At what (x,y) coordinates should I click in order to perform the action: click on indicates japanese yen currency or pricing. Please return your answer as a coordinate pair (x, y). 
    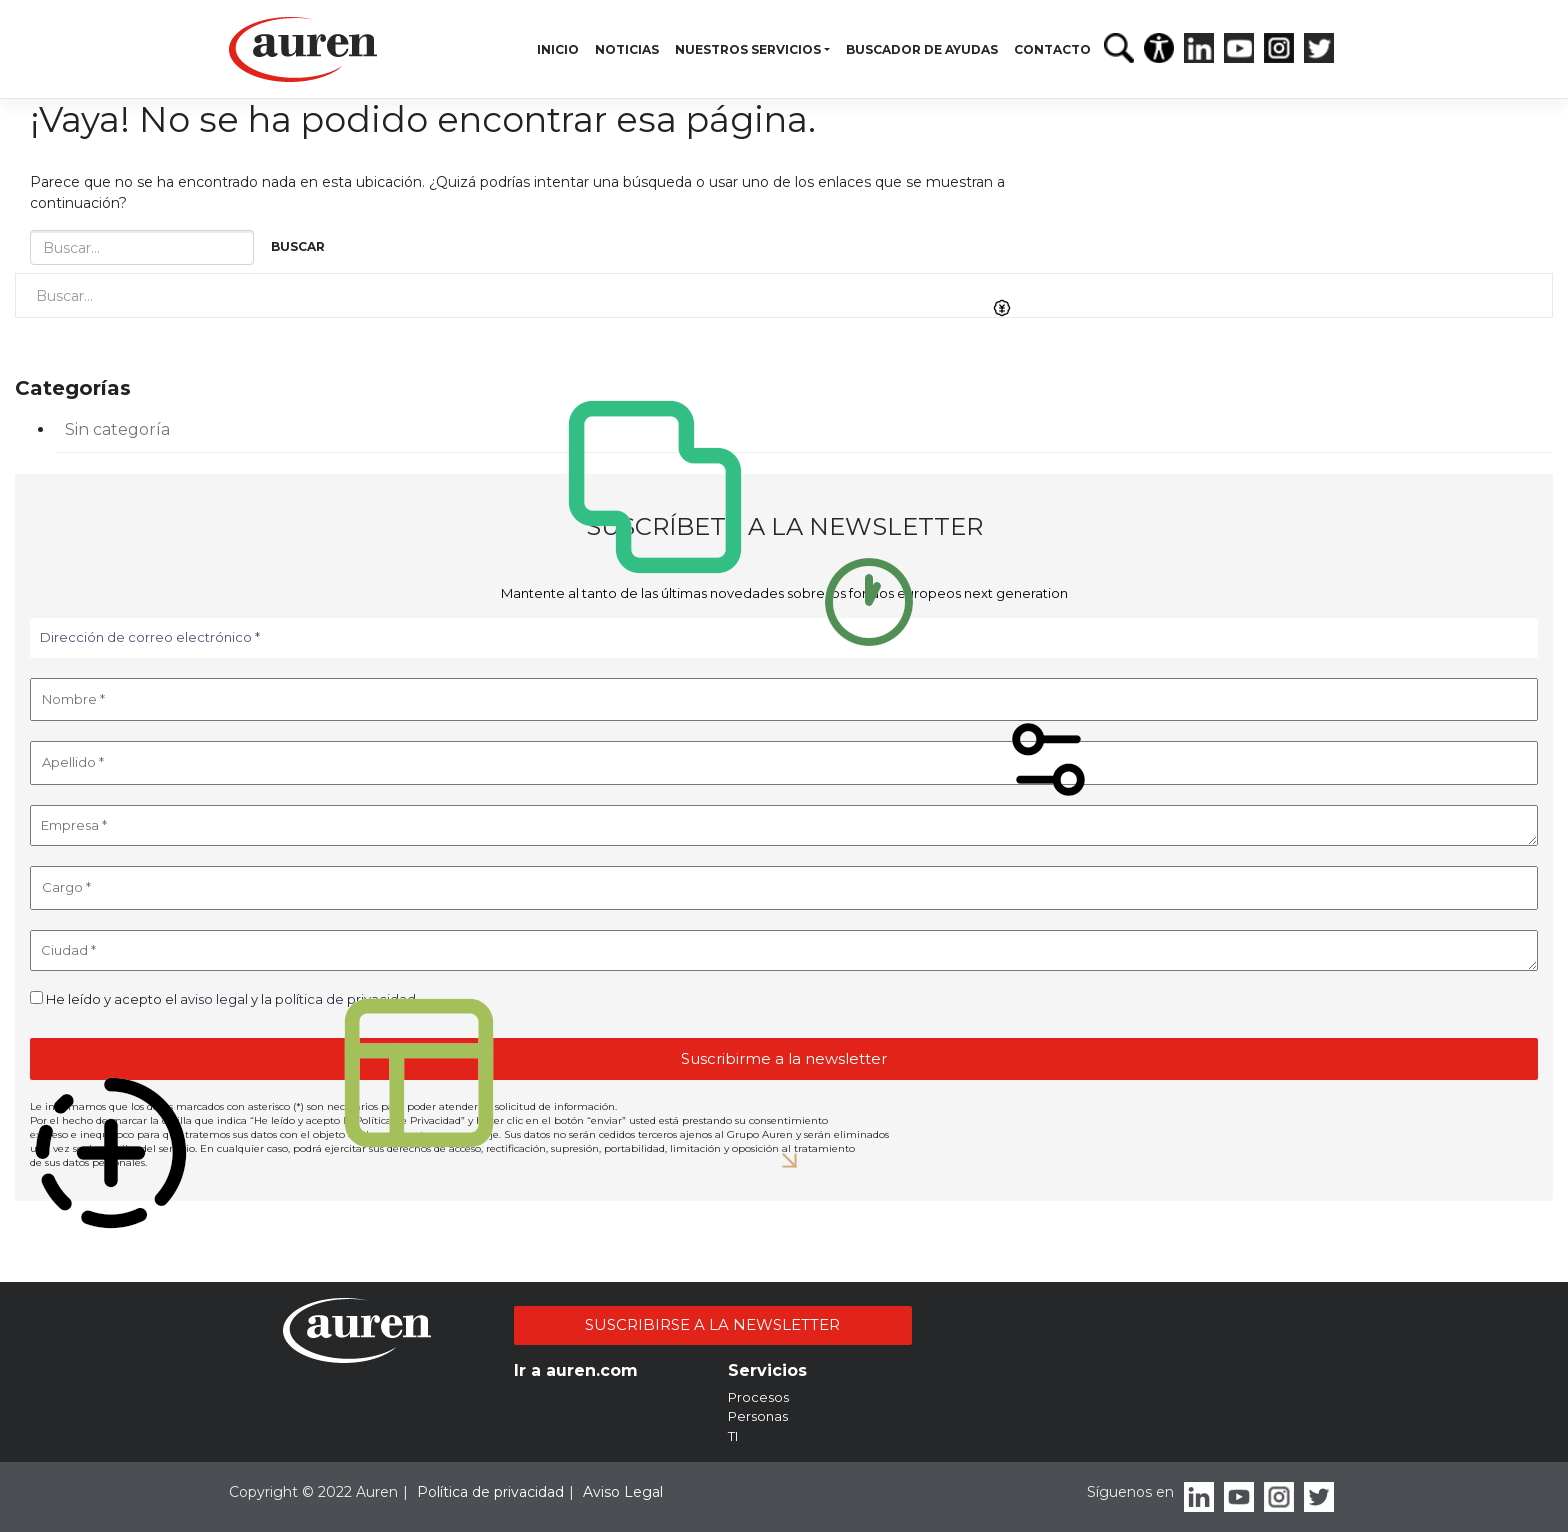
    Looking at the image, I should click on (1002, 308).